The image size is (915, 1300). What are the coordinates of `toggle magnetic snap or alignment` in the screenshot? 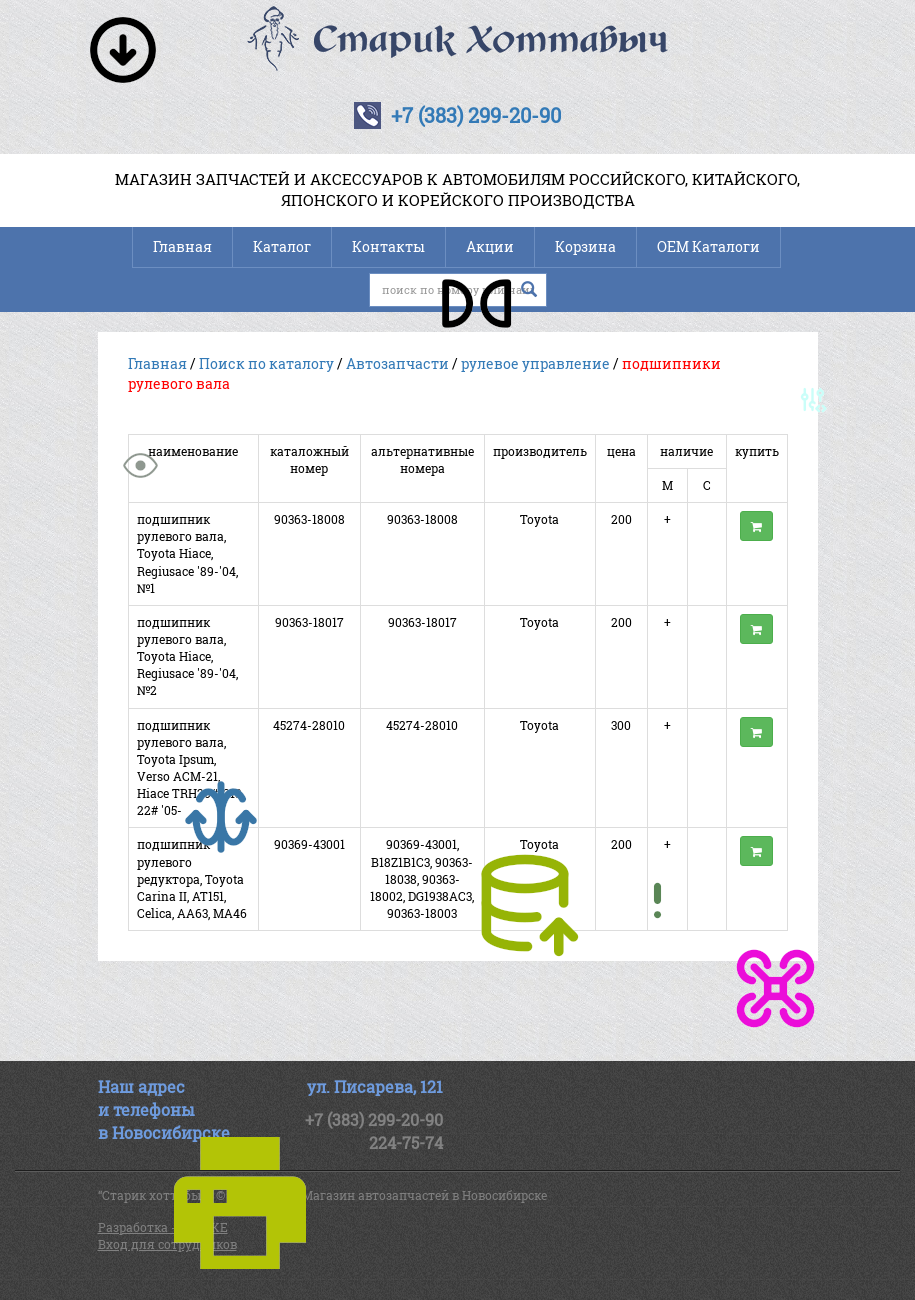 It's located at (221, 817).